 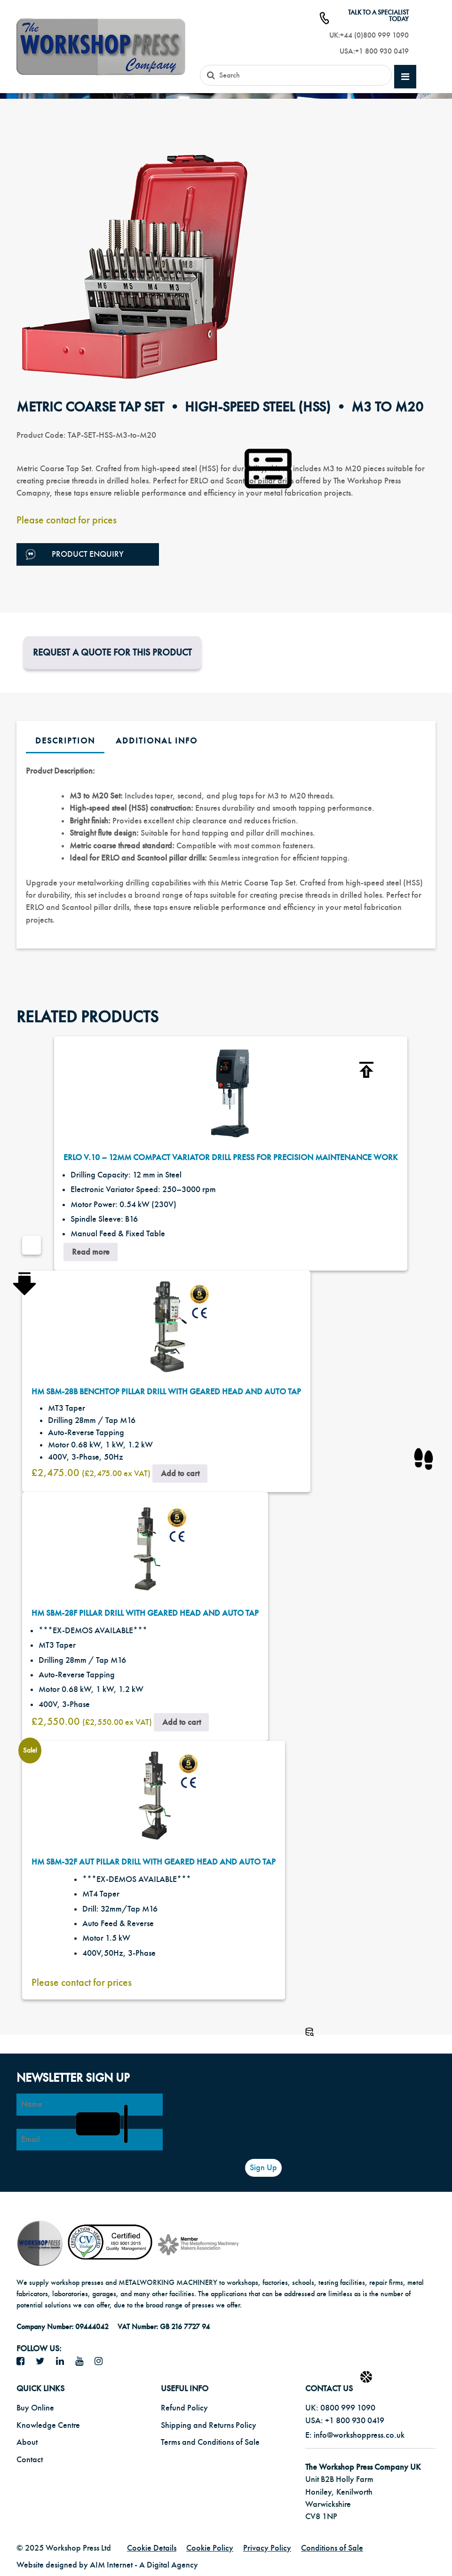 I want to click on publish or upload content, so click(x=366, y=1070).